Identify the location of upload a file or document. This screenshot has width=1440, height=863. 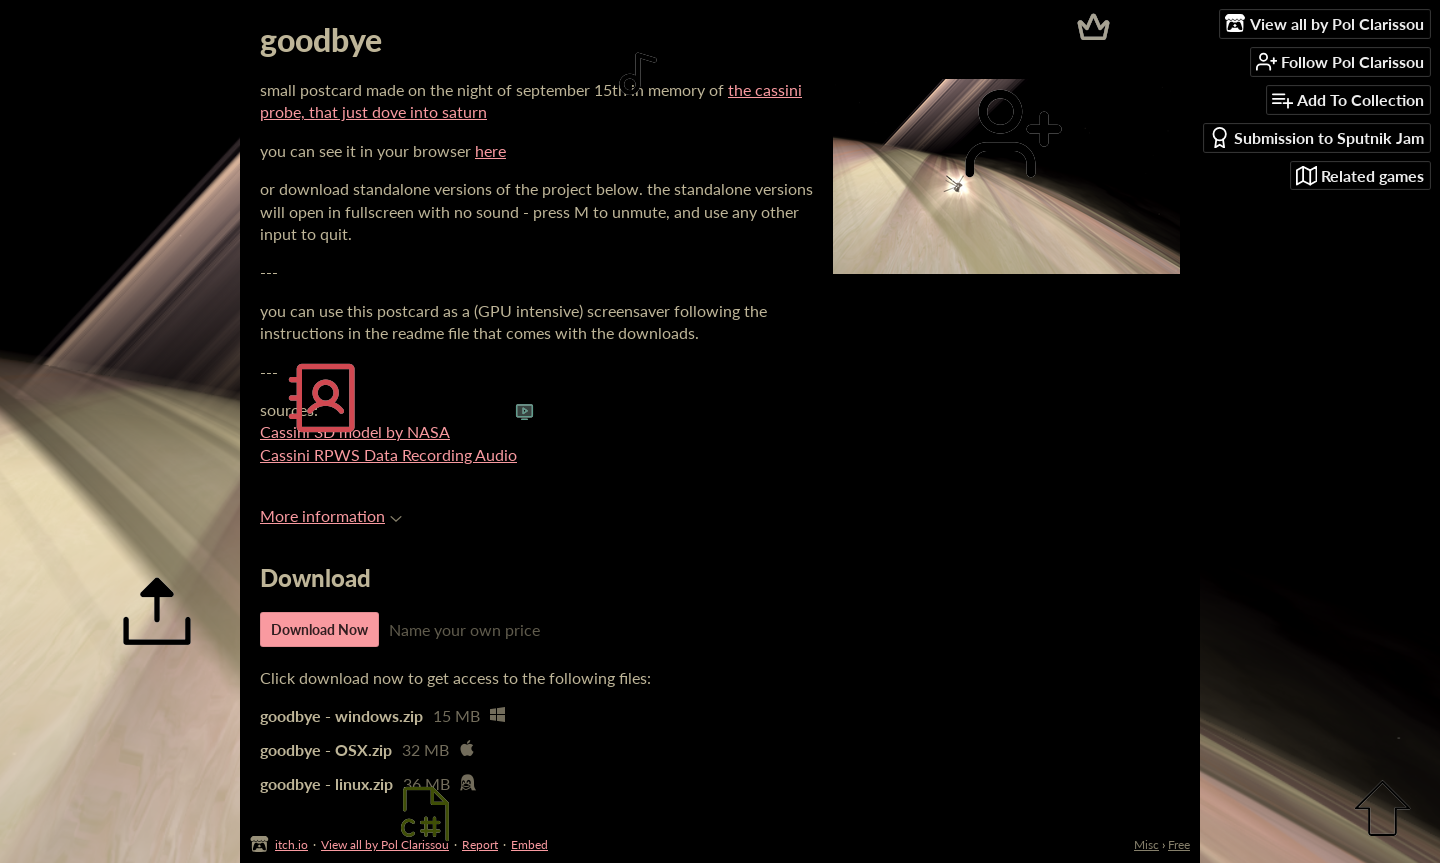
(157, 614).